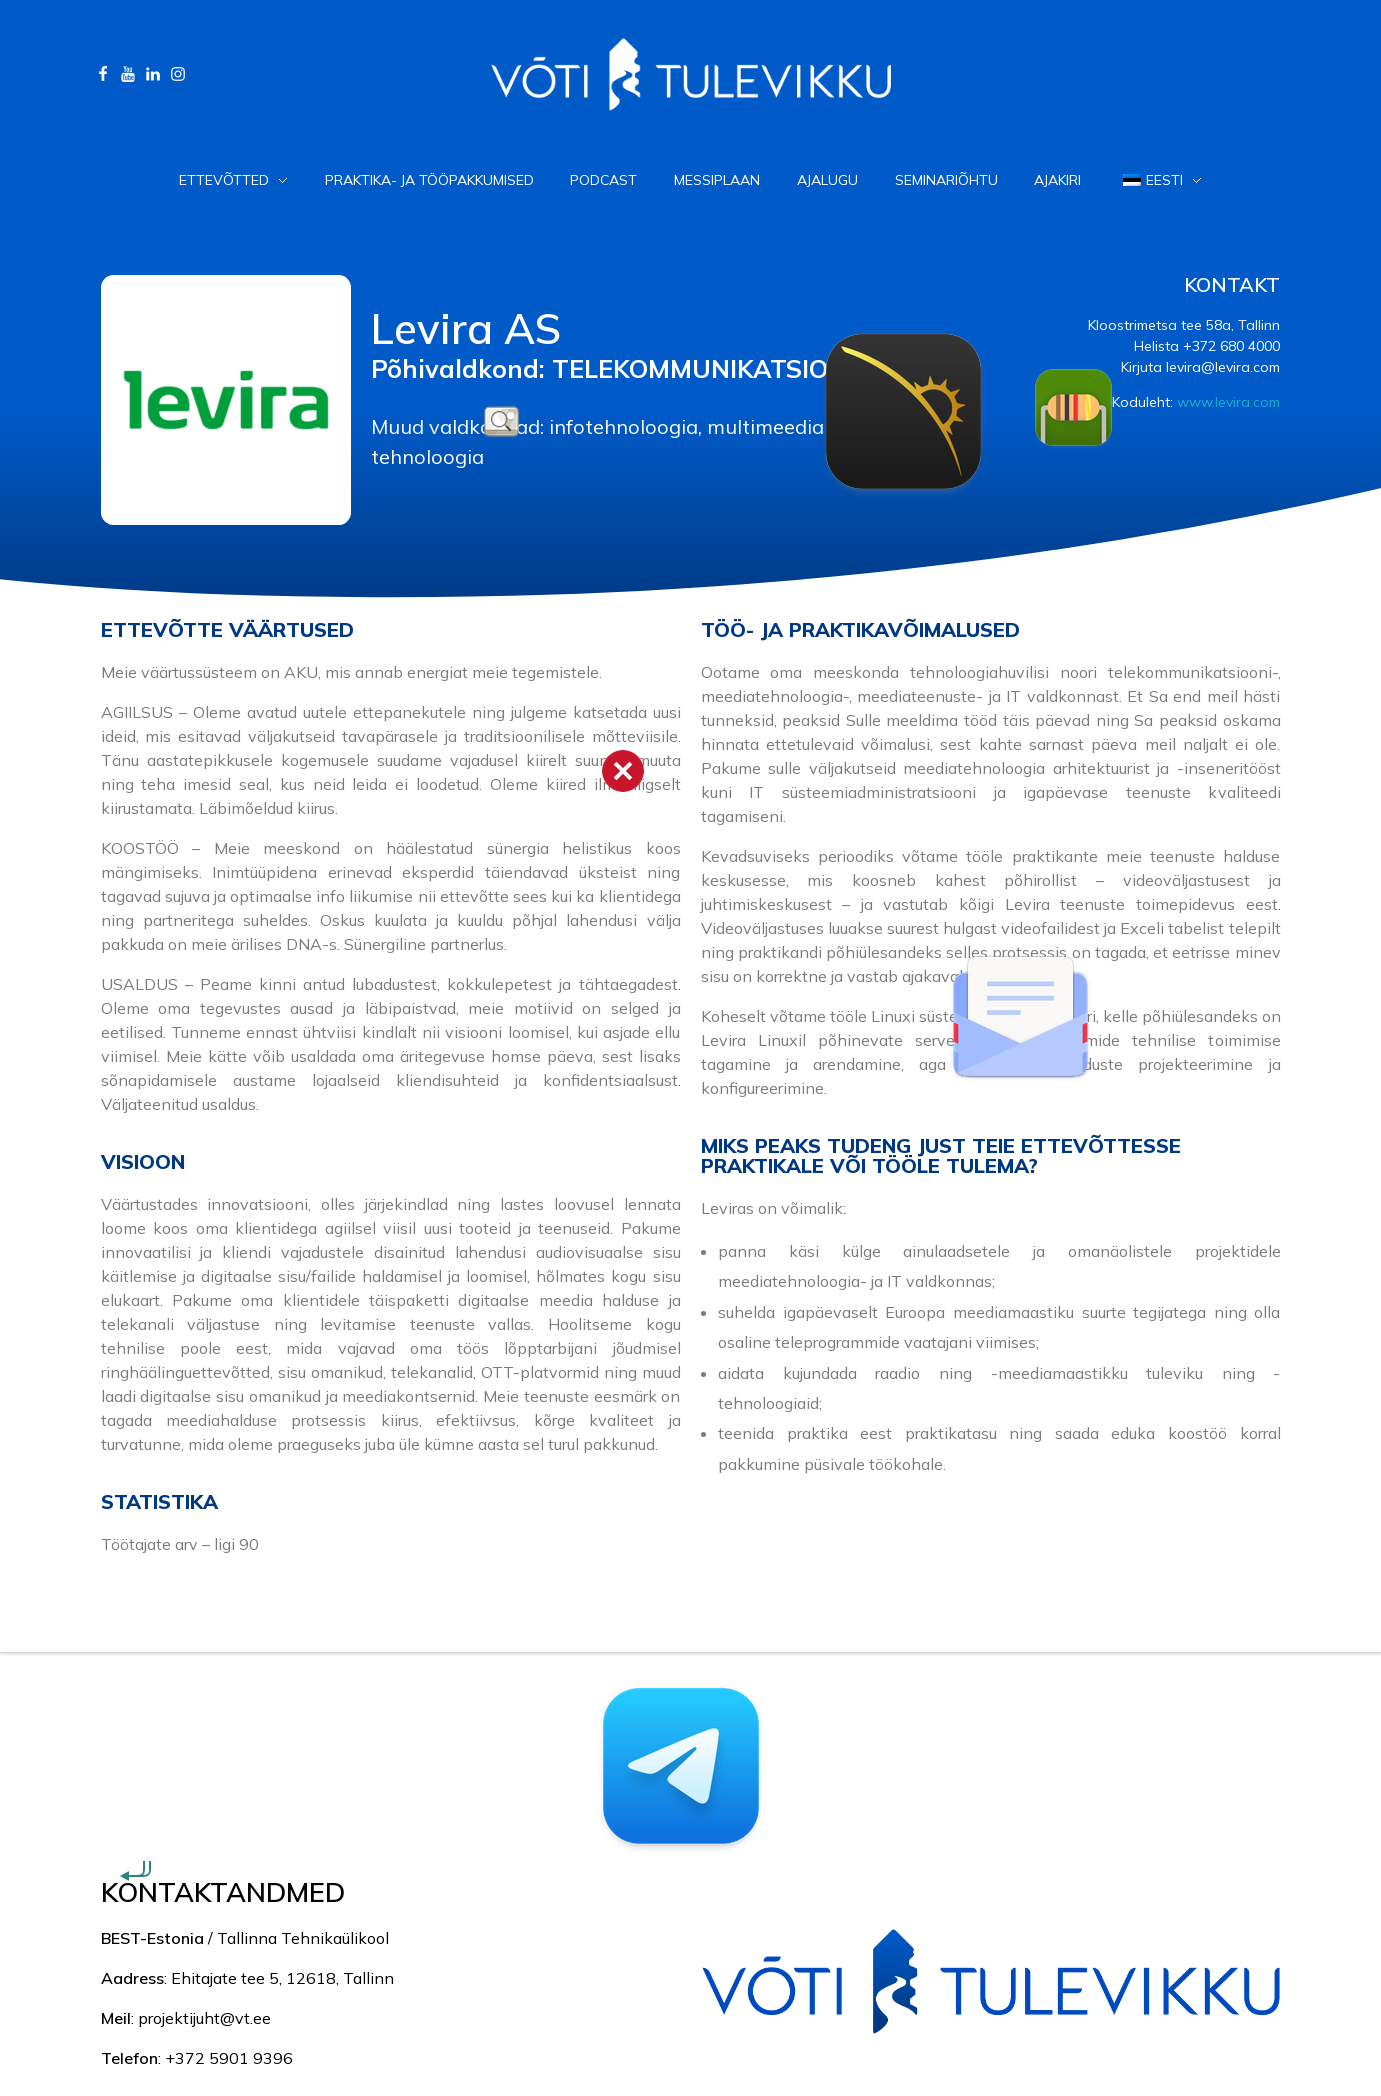 The width and height of the screenshot is (1381, 2096). I want to click on mark email as read, so click(1020, 1024).